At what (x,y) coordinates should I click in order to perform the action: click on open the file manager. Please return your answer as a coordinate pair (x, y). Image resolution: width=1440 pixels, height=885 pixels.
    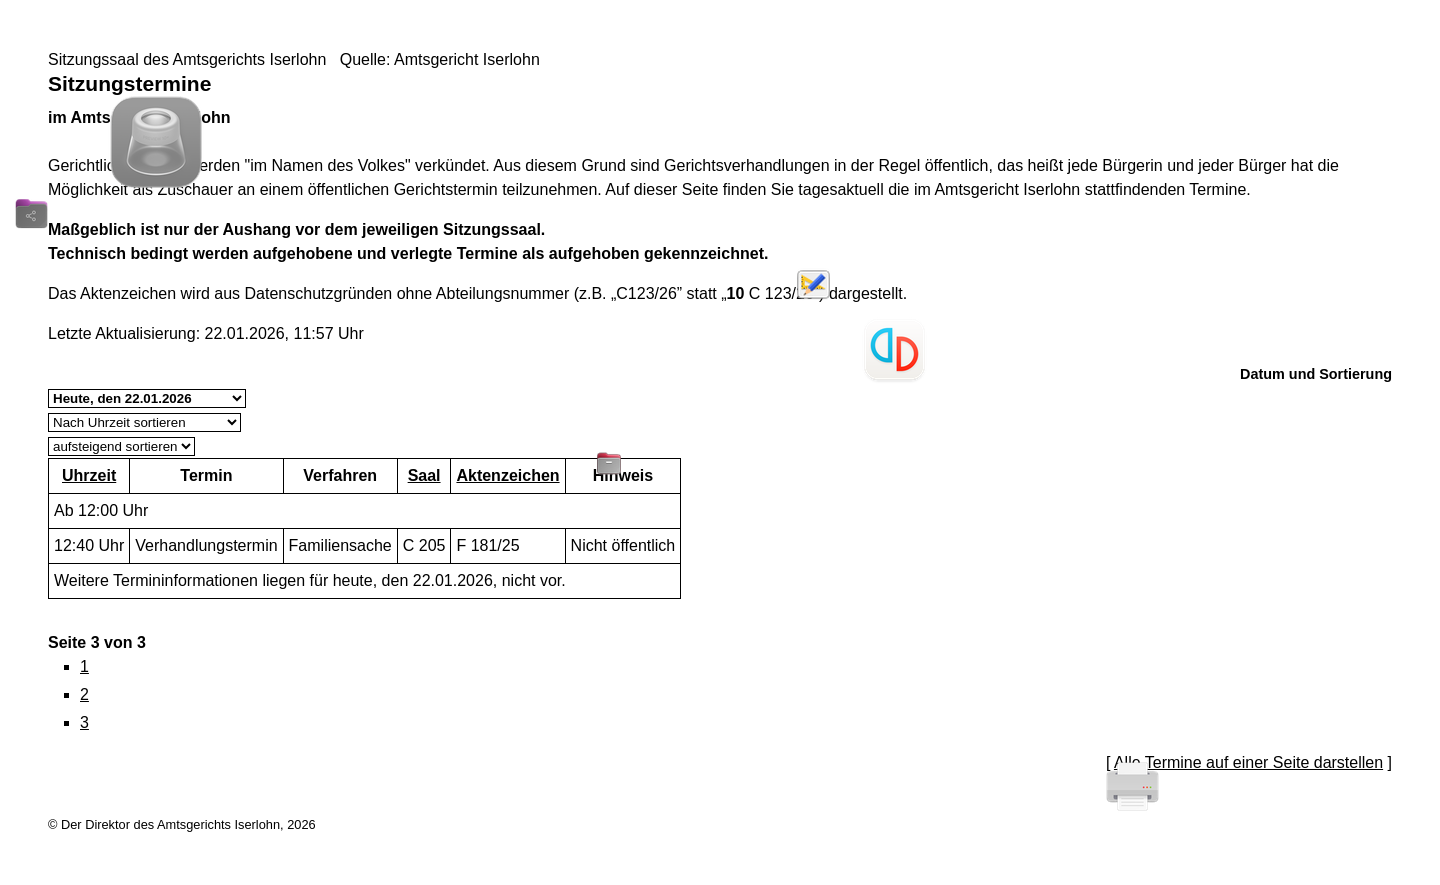
    Looking at the image, I should click on (609, 463).